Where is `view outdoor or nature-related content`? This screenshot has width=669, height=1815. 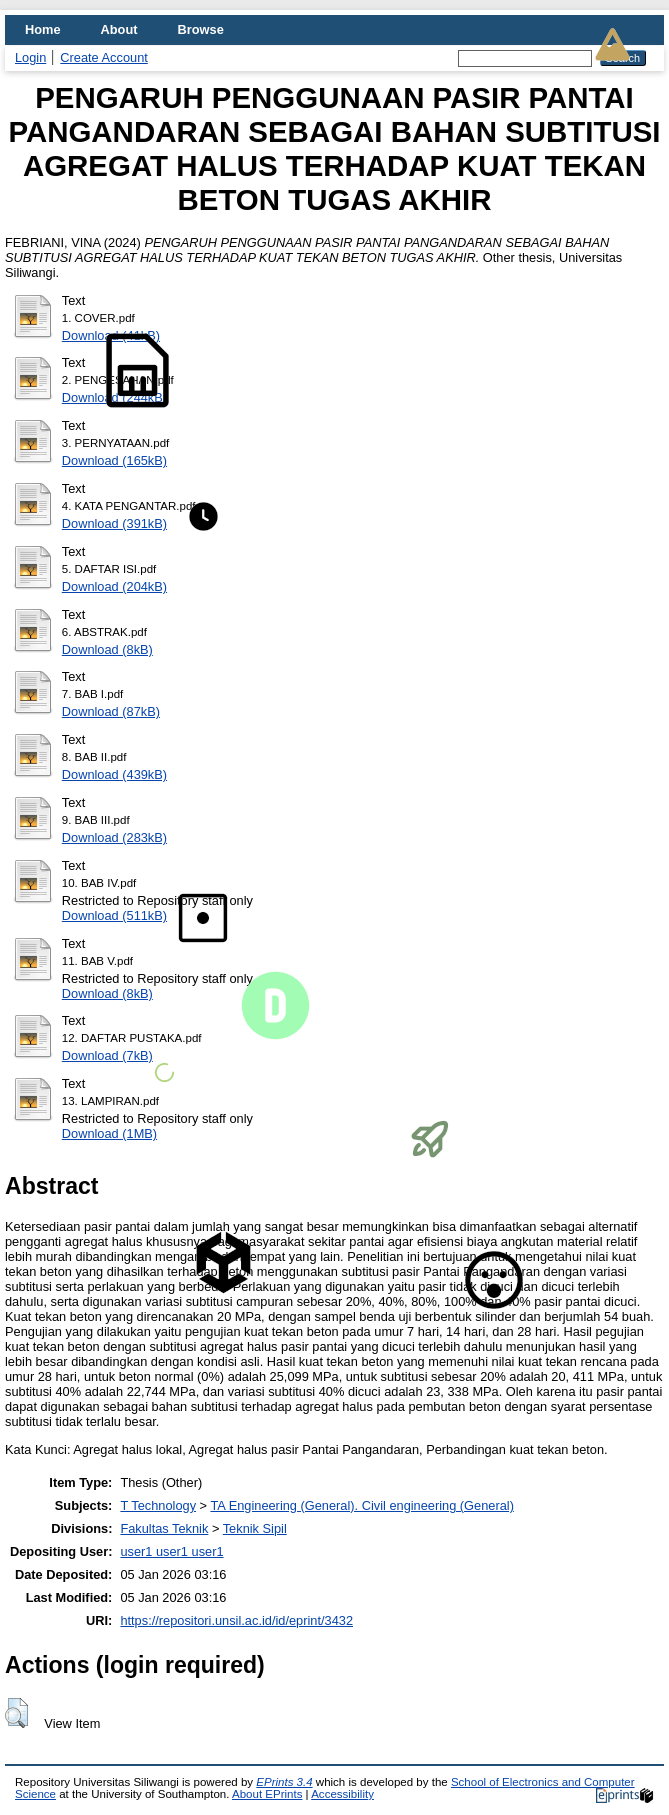
view outdoor or nature-related content is located at coordinates (612, 45).